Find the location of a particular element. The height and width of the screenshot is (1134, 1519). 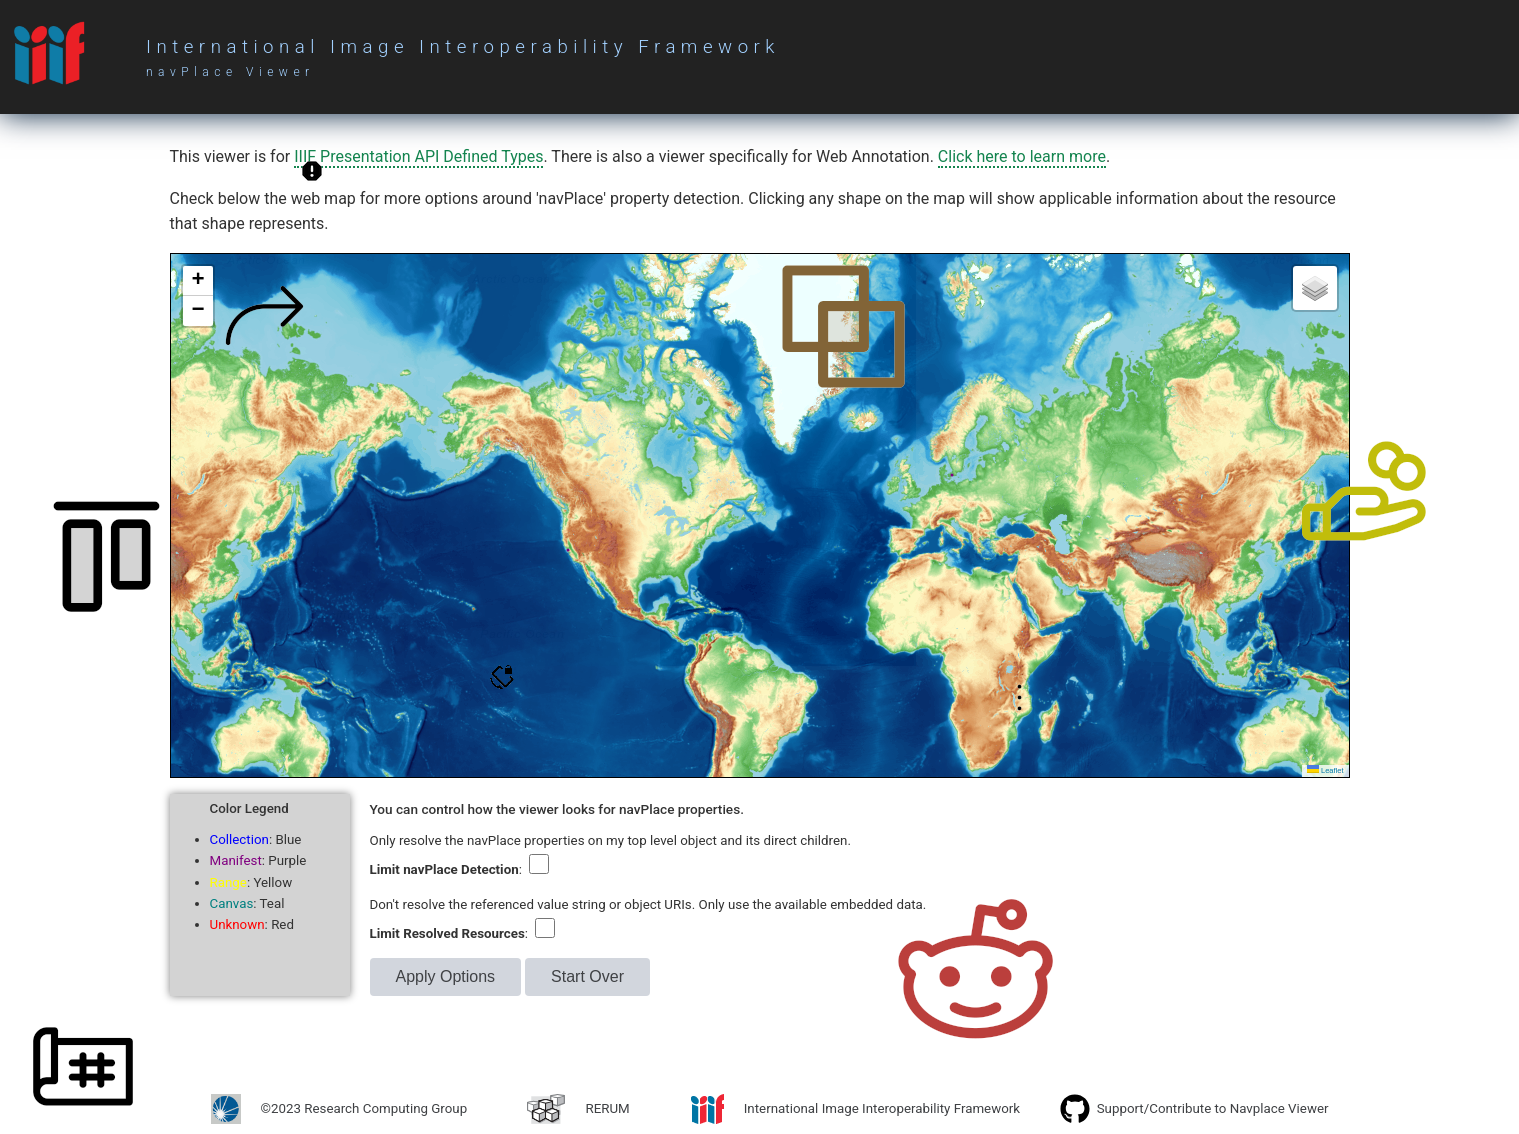

open more options menu is located at coordinates (1019, 697).